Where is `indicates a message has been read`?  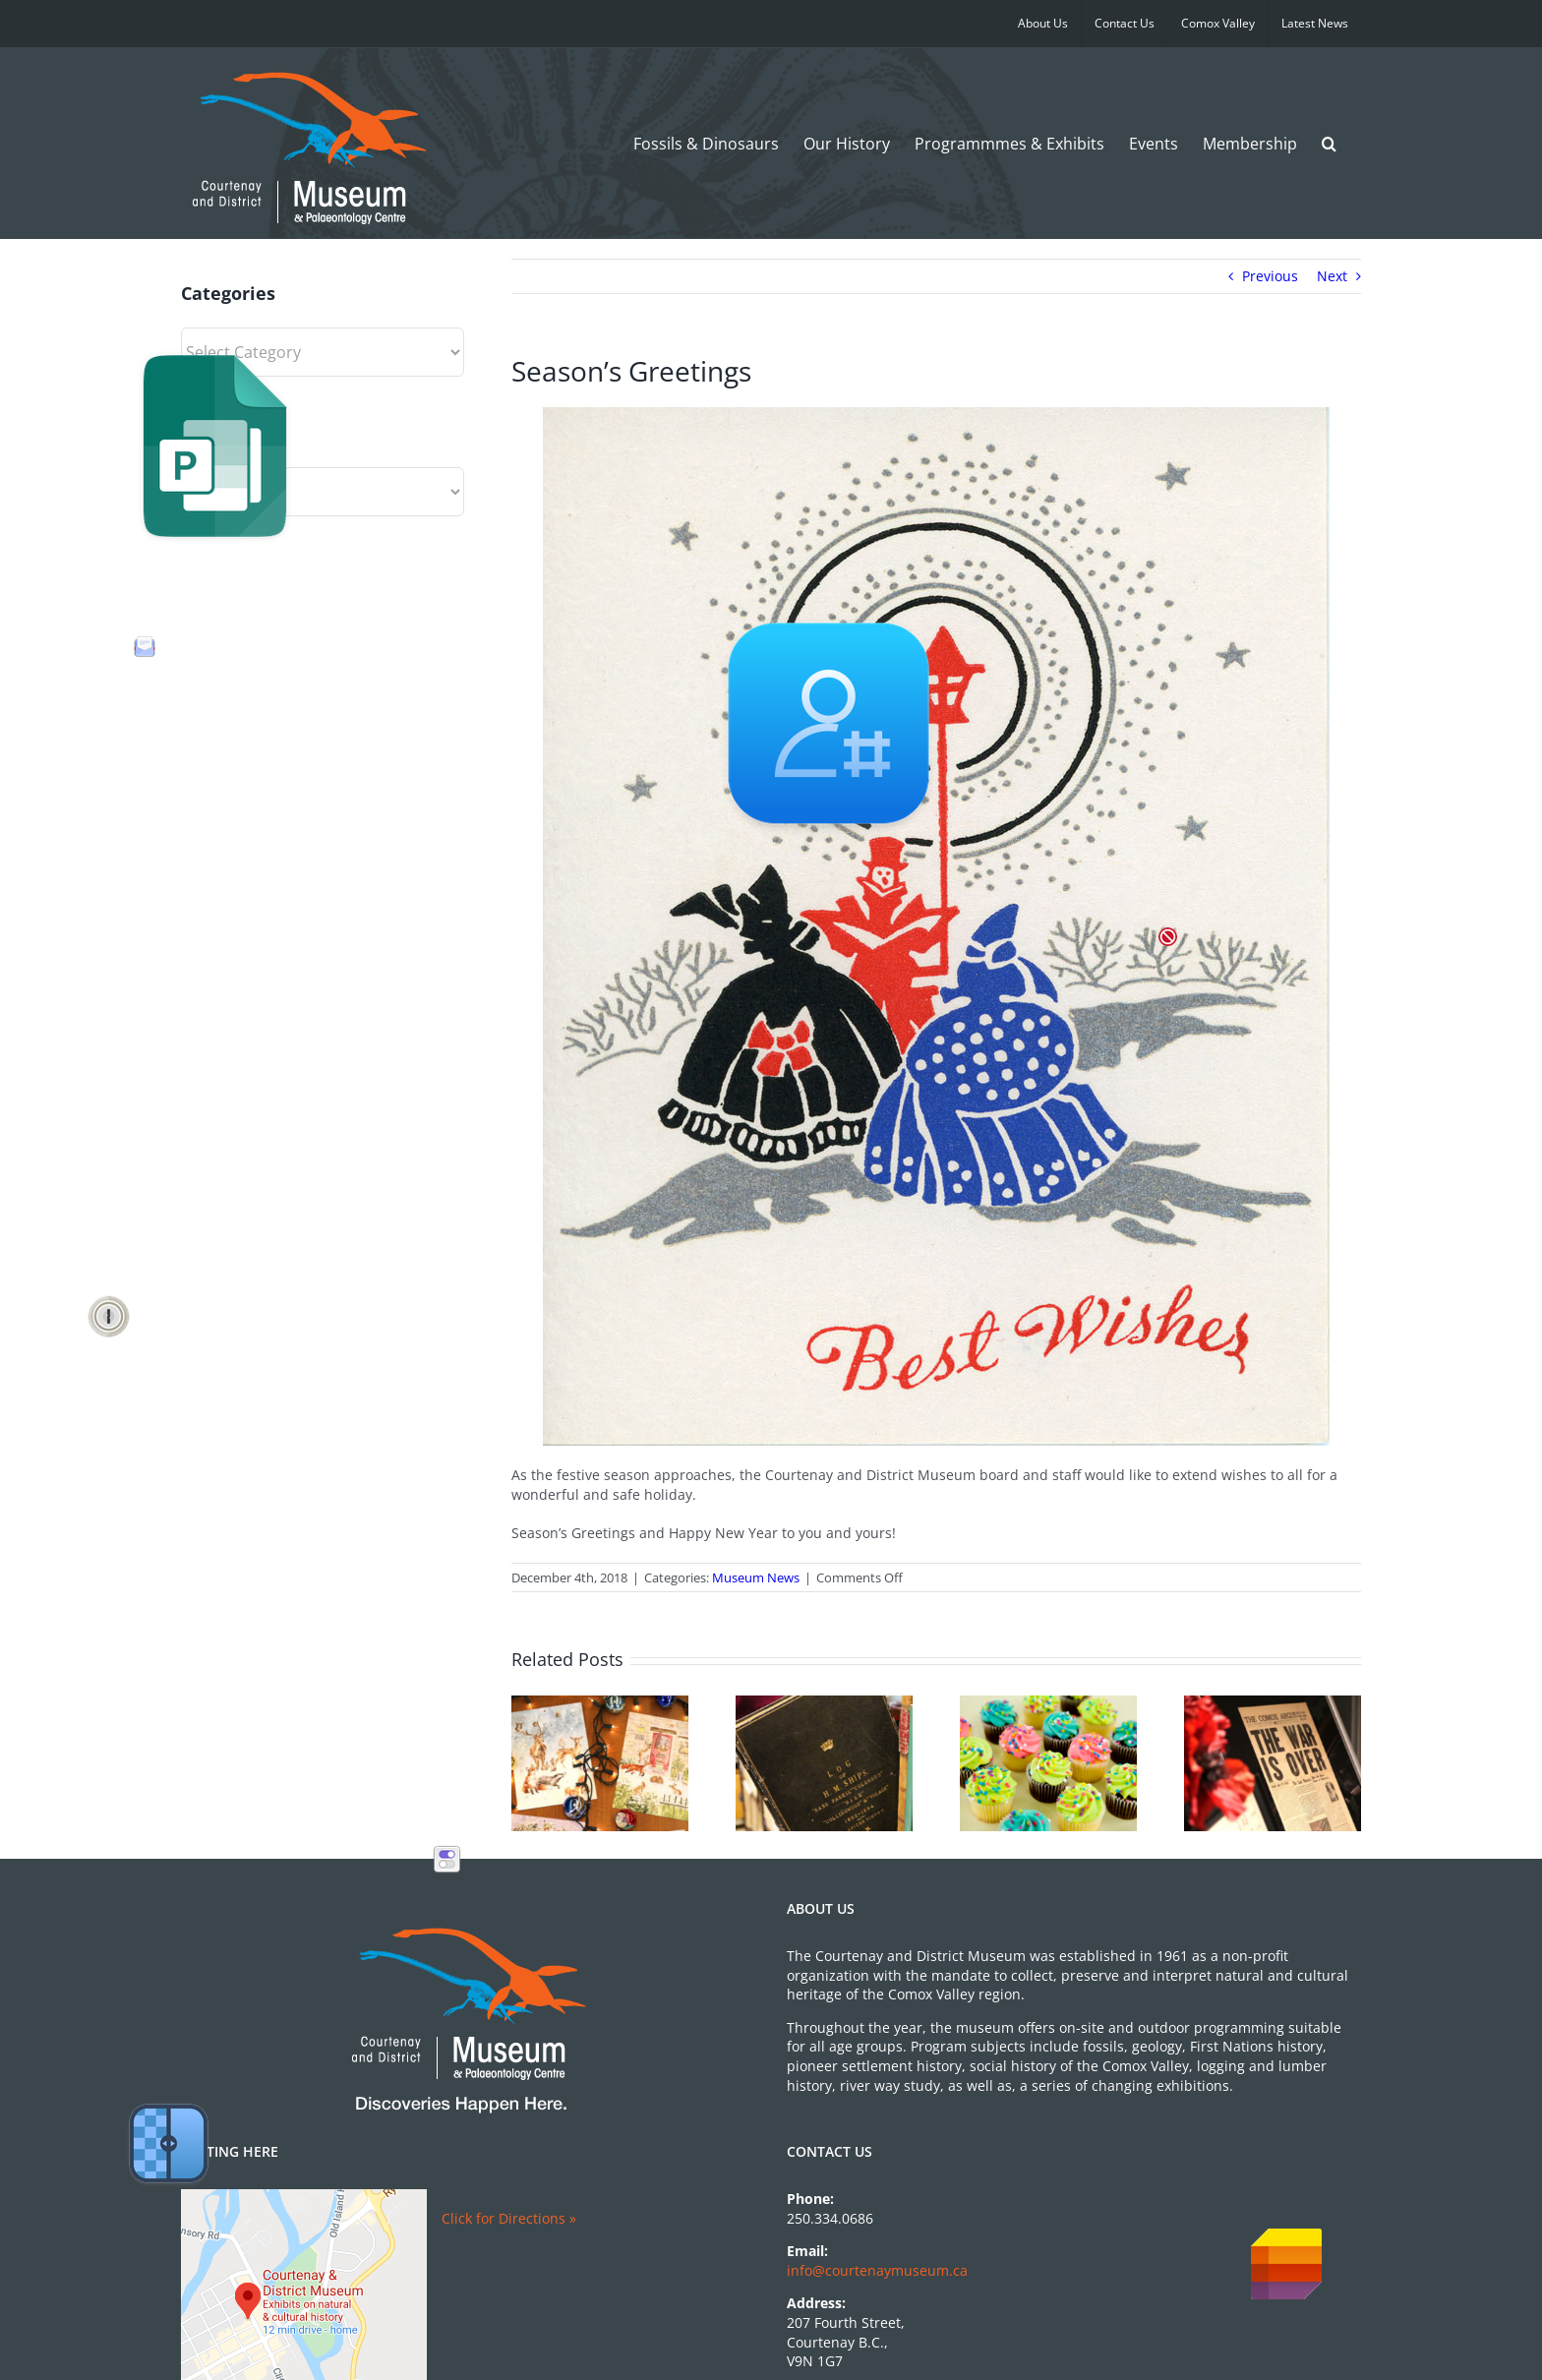 indicates a message has been read is located at coordinates (145, 647).